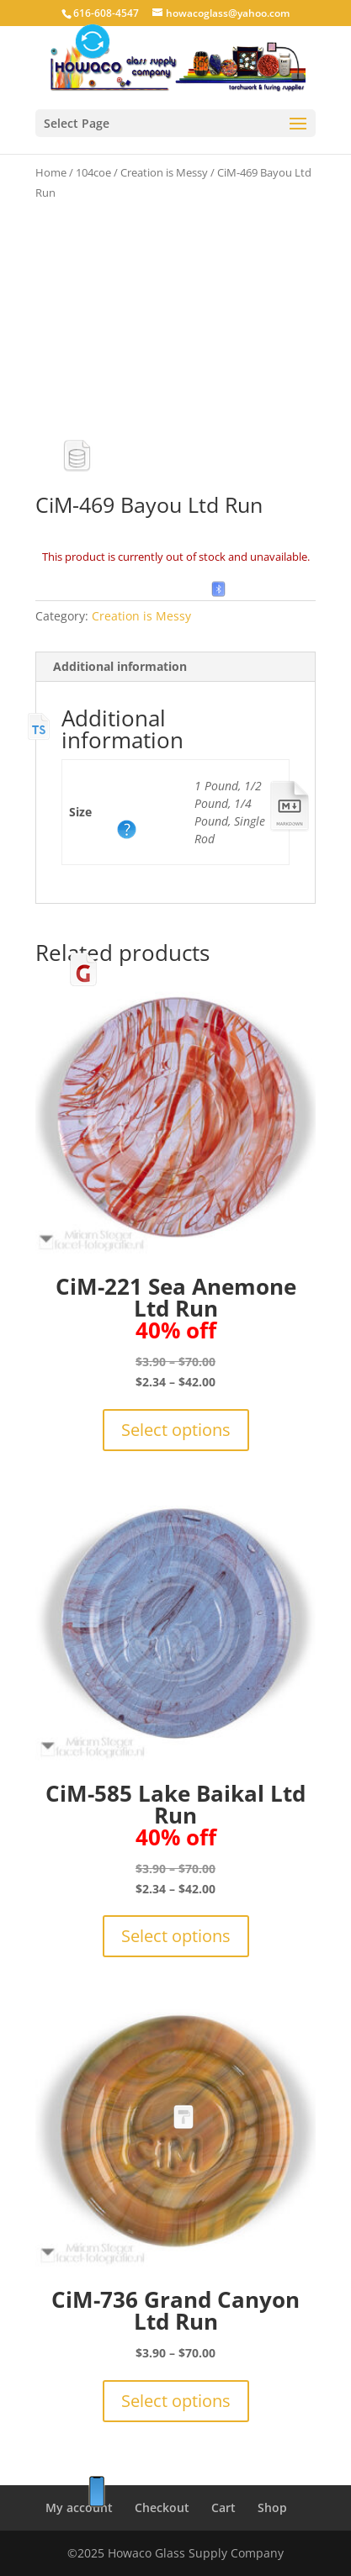  I want to click on a G-code file for 3D printing or CNC machining, so click(83, 969).